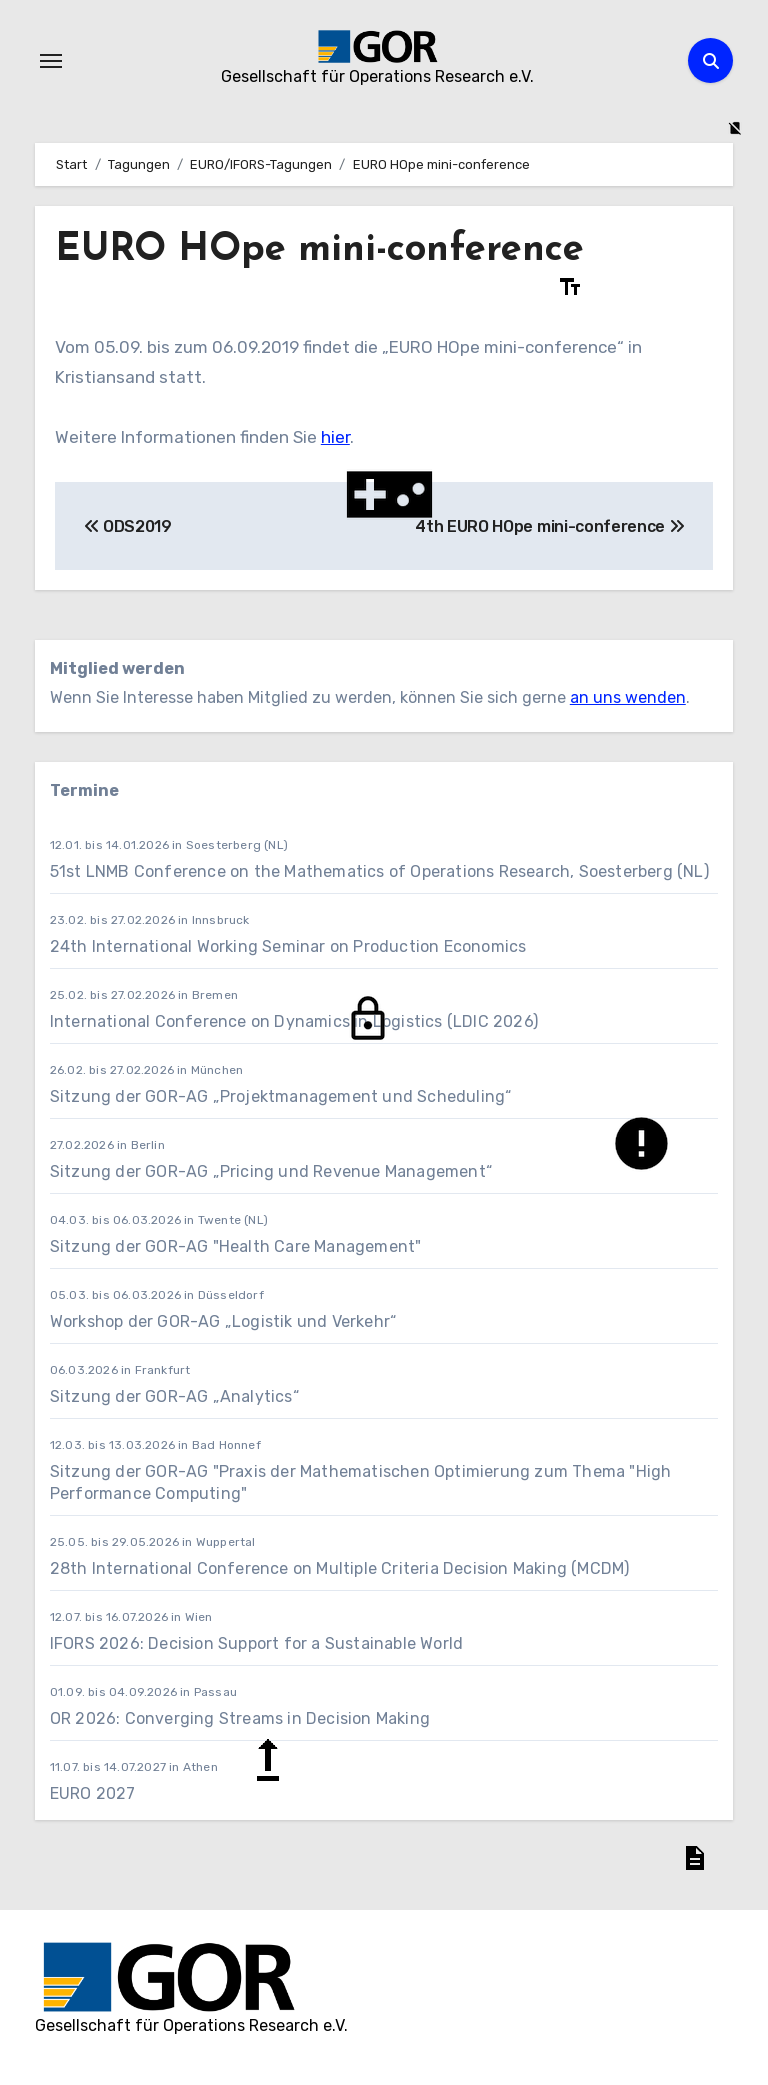  What do you see at coordinates (735, 128) in the screenshot?
I see `no sim card detected` at bounding box center [735, 128].